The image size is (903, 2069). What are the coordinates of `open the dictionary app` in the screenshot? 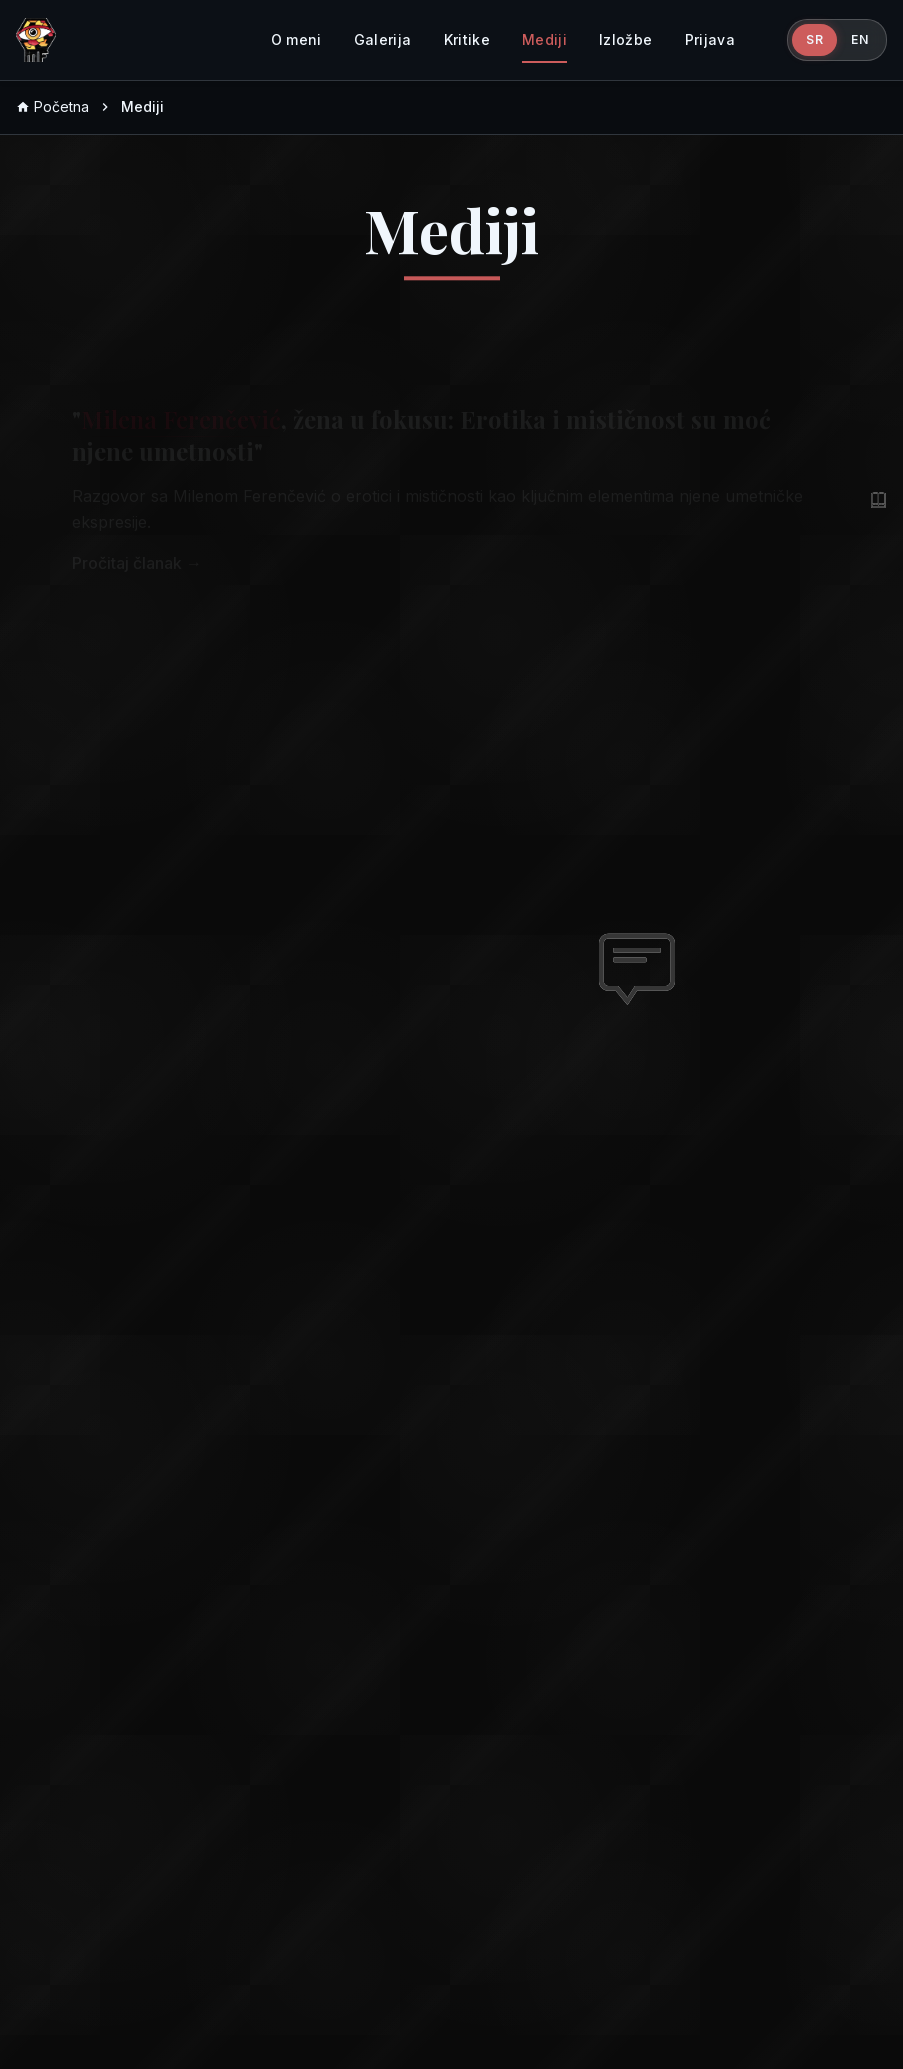 It's located at (879, 500).